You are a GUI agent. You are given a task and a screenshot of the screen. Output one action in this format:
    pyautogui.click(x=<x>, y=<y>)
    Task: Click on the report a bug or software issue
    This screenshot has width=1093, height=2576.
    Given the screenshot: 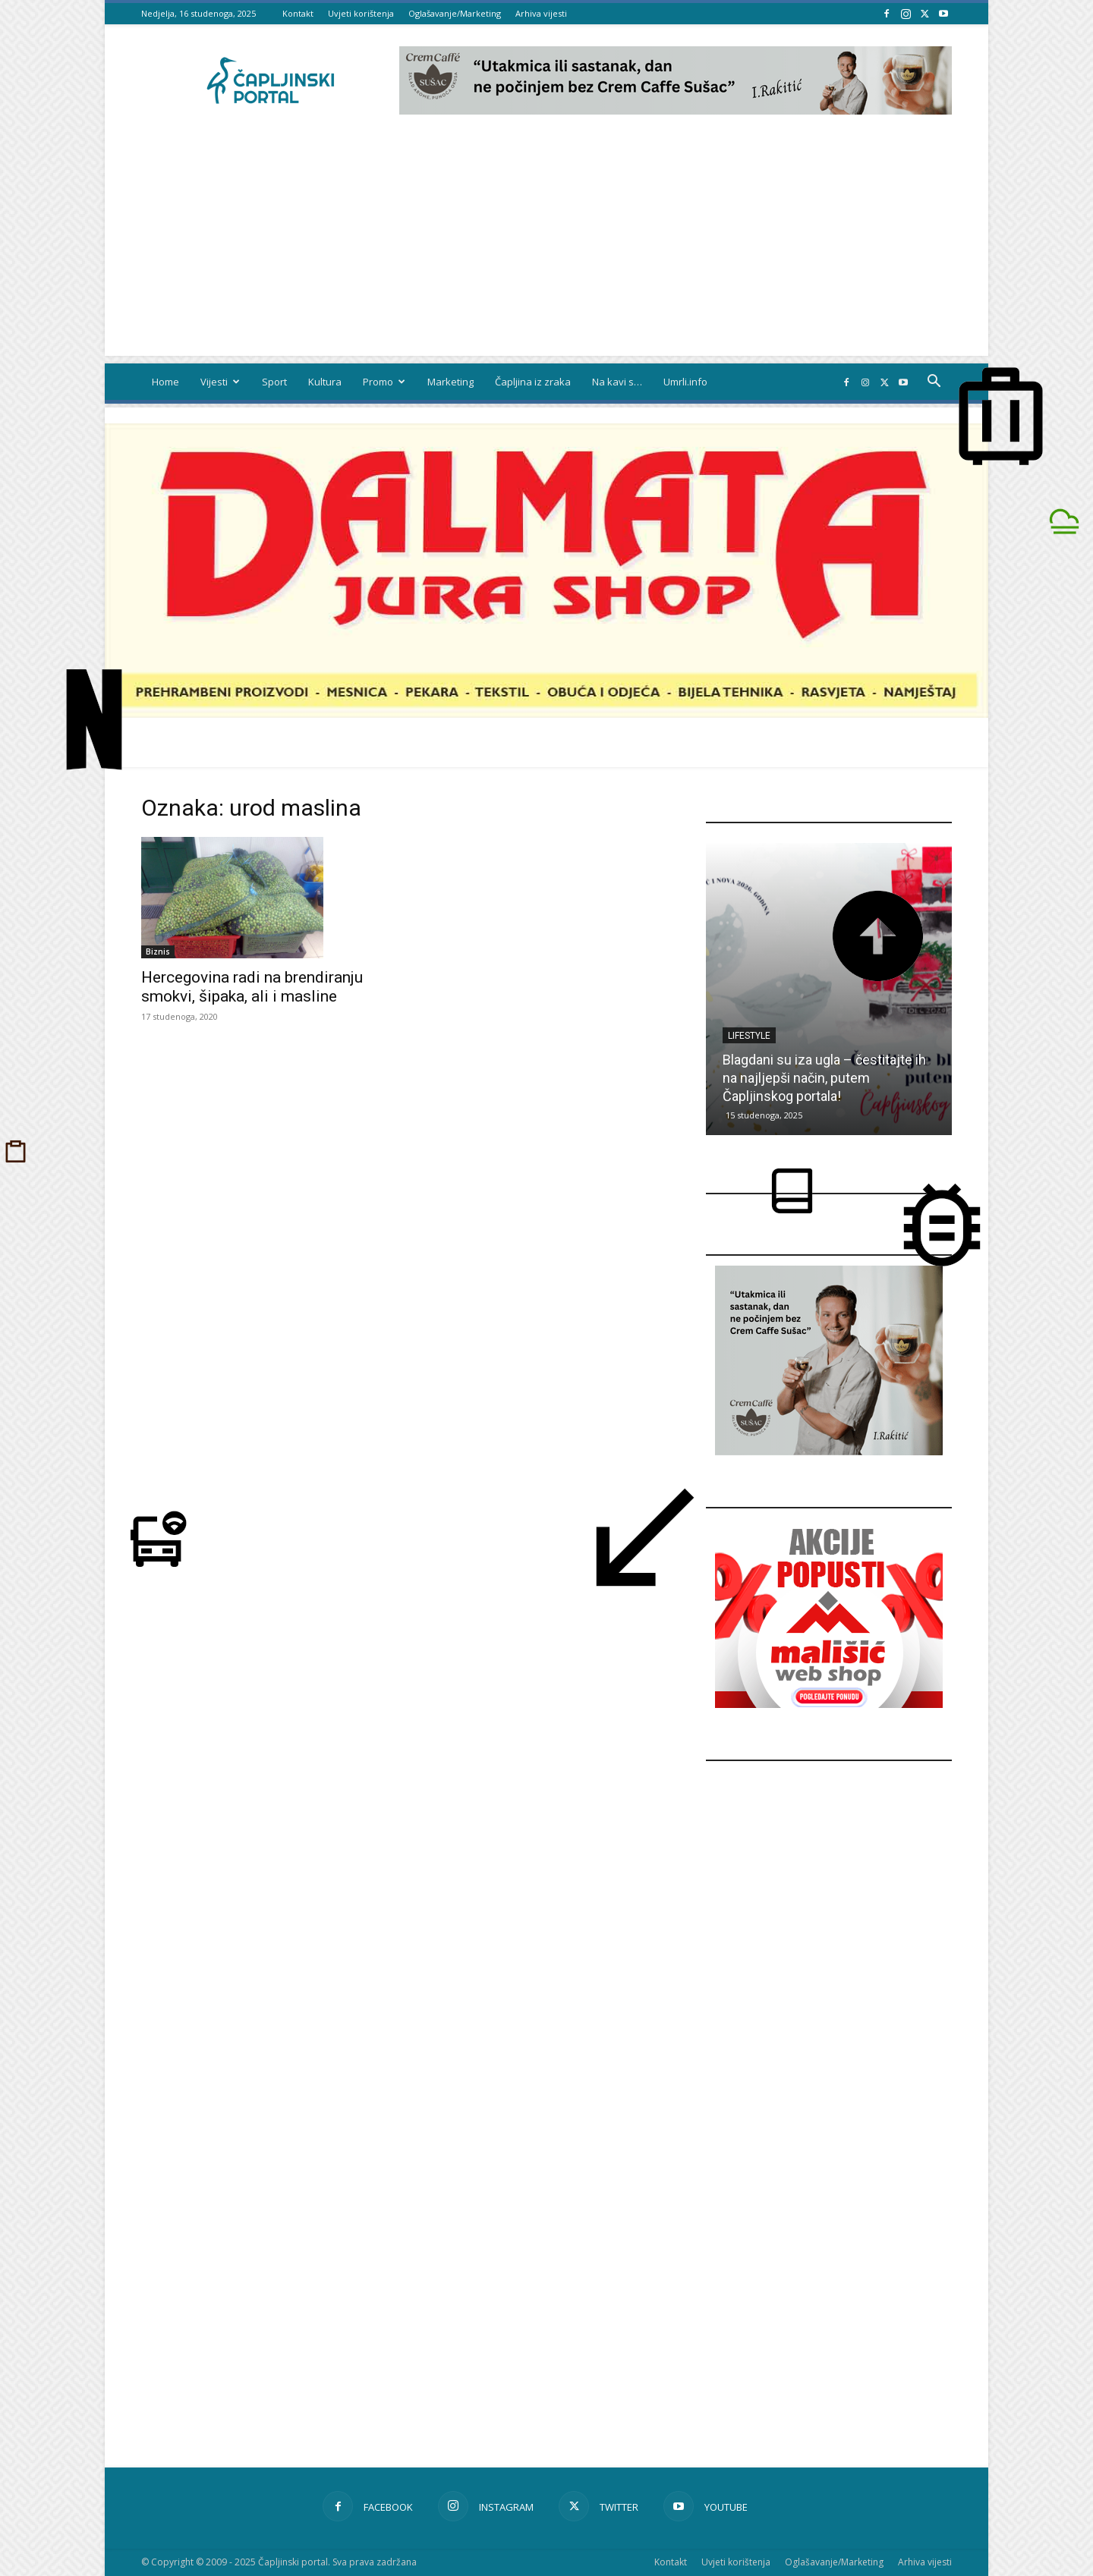 What is the action you would take?
    pyautogui.click(x=942, y=1224)
    